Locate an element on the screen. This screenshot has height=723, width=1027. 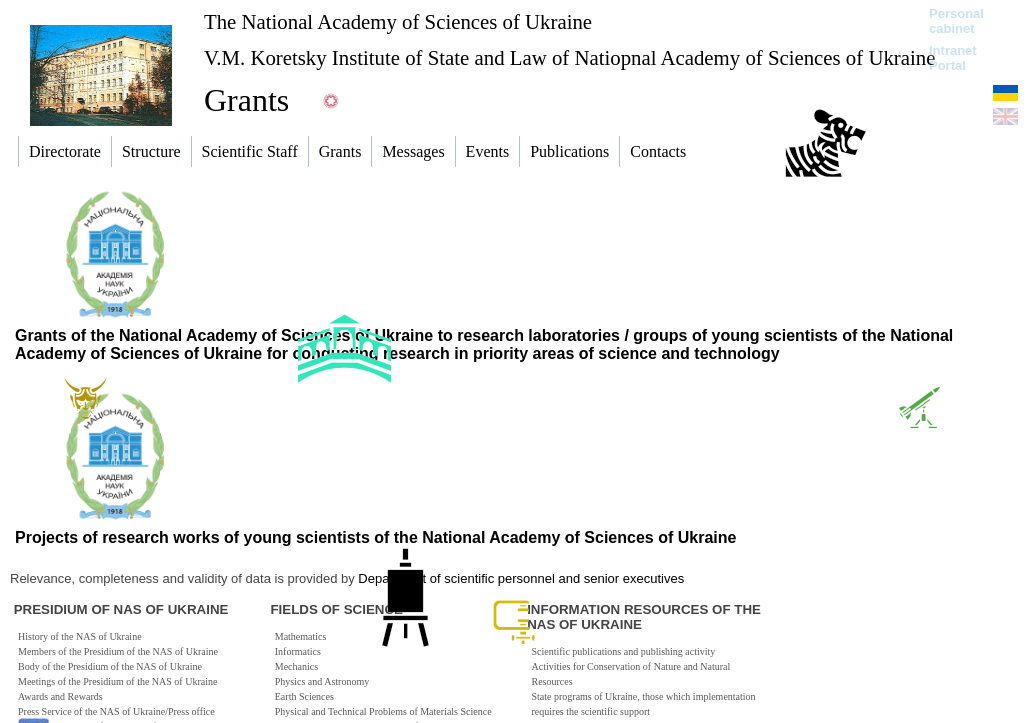
open drawing or painting tools is located at coordinates (405, 597).